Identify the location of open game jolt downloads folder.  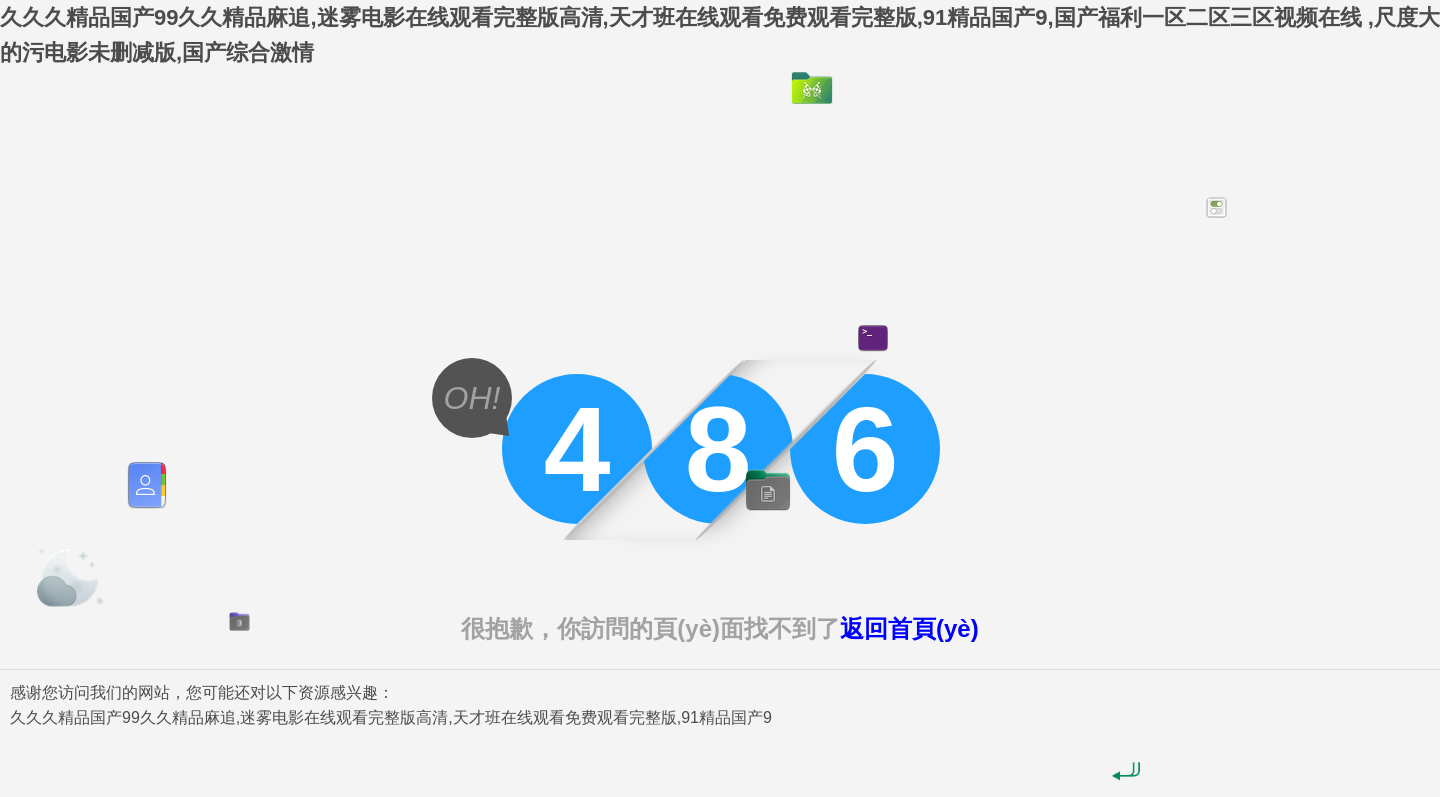
(812, 89).